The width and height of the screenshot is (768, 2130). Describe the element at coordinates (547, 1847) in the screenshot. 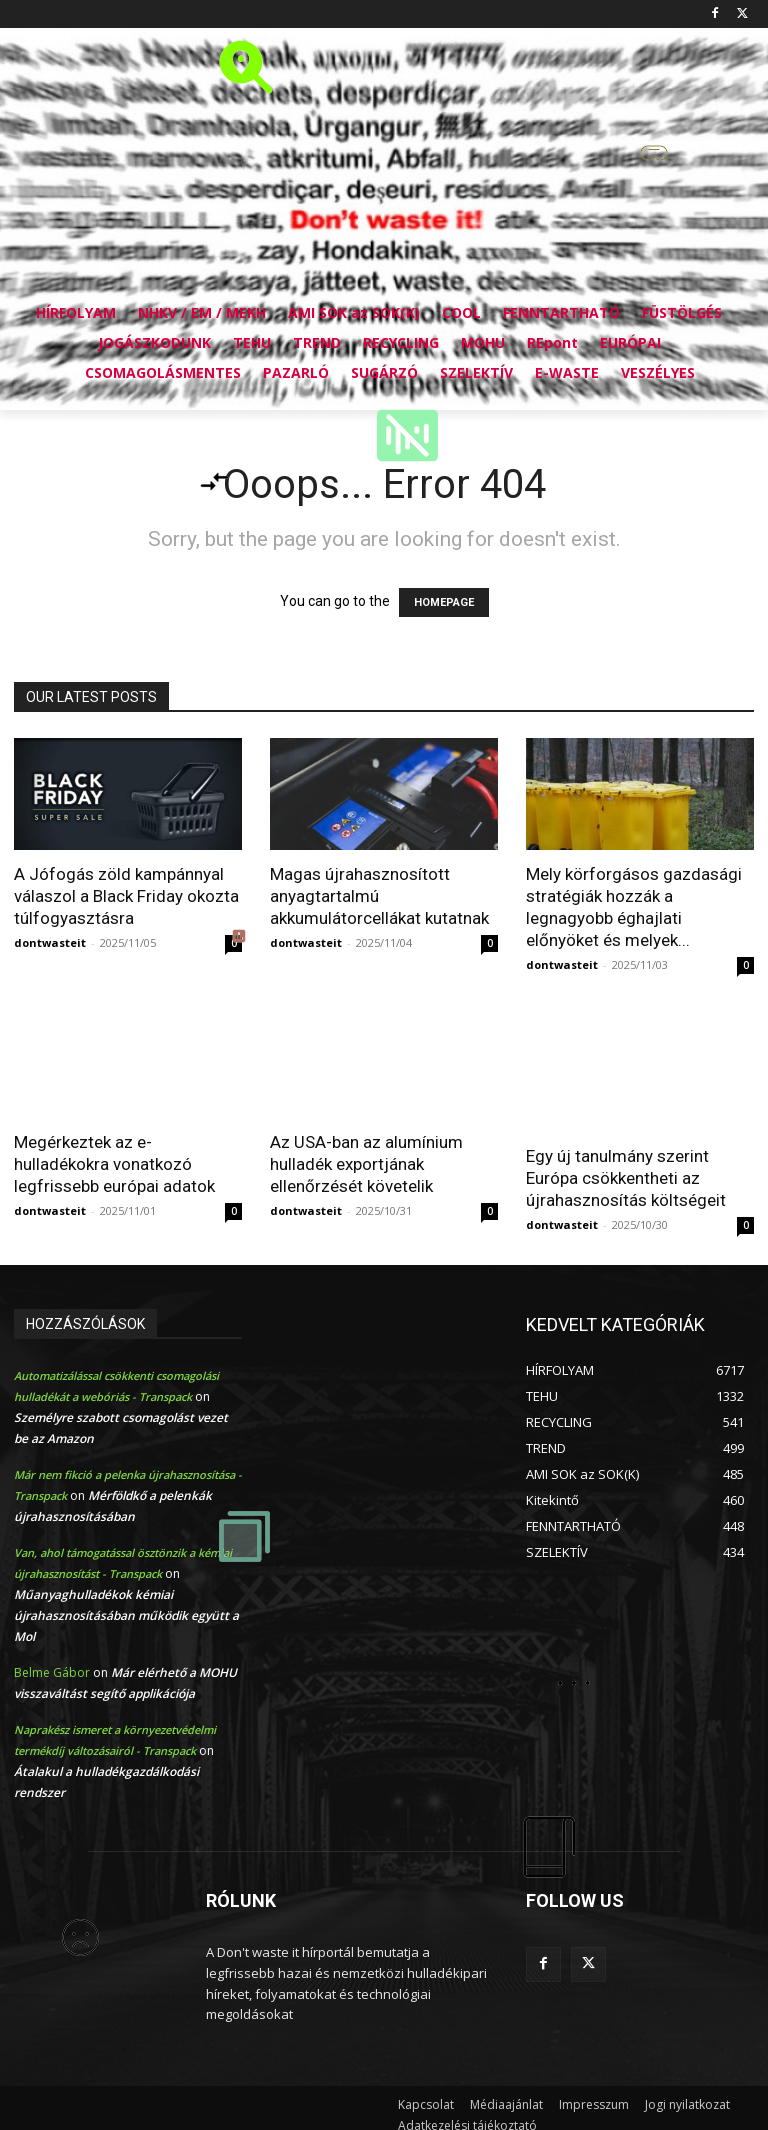

I see `towel or linen available at this location` at that location.